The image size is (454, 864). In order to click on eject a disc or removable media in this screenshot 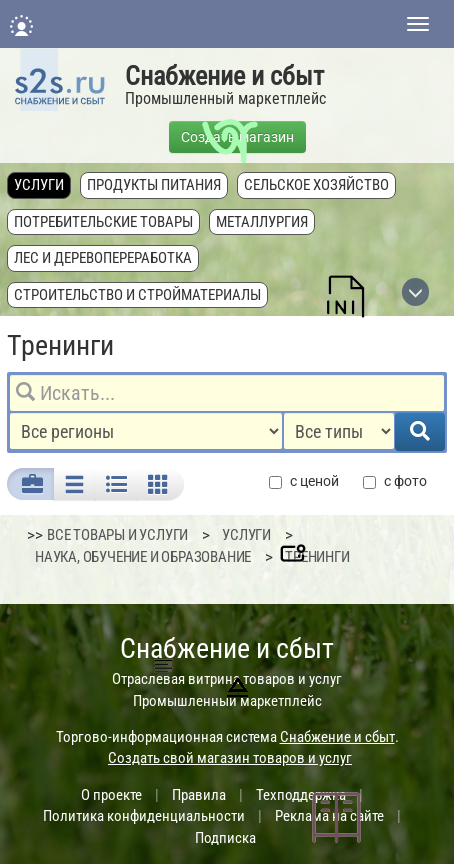, I will do `click(238, 687)`.